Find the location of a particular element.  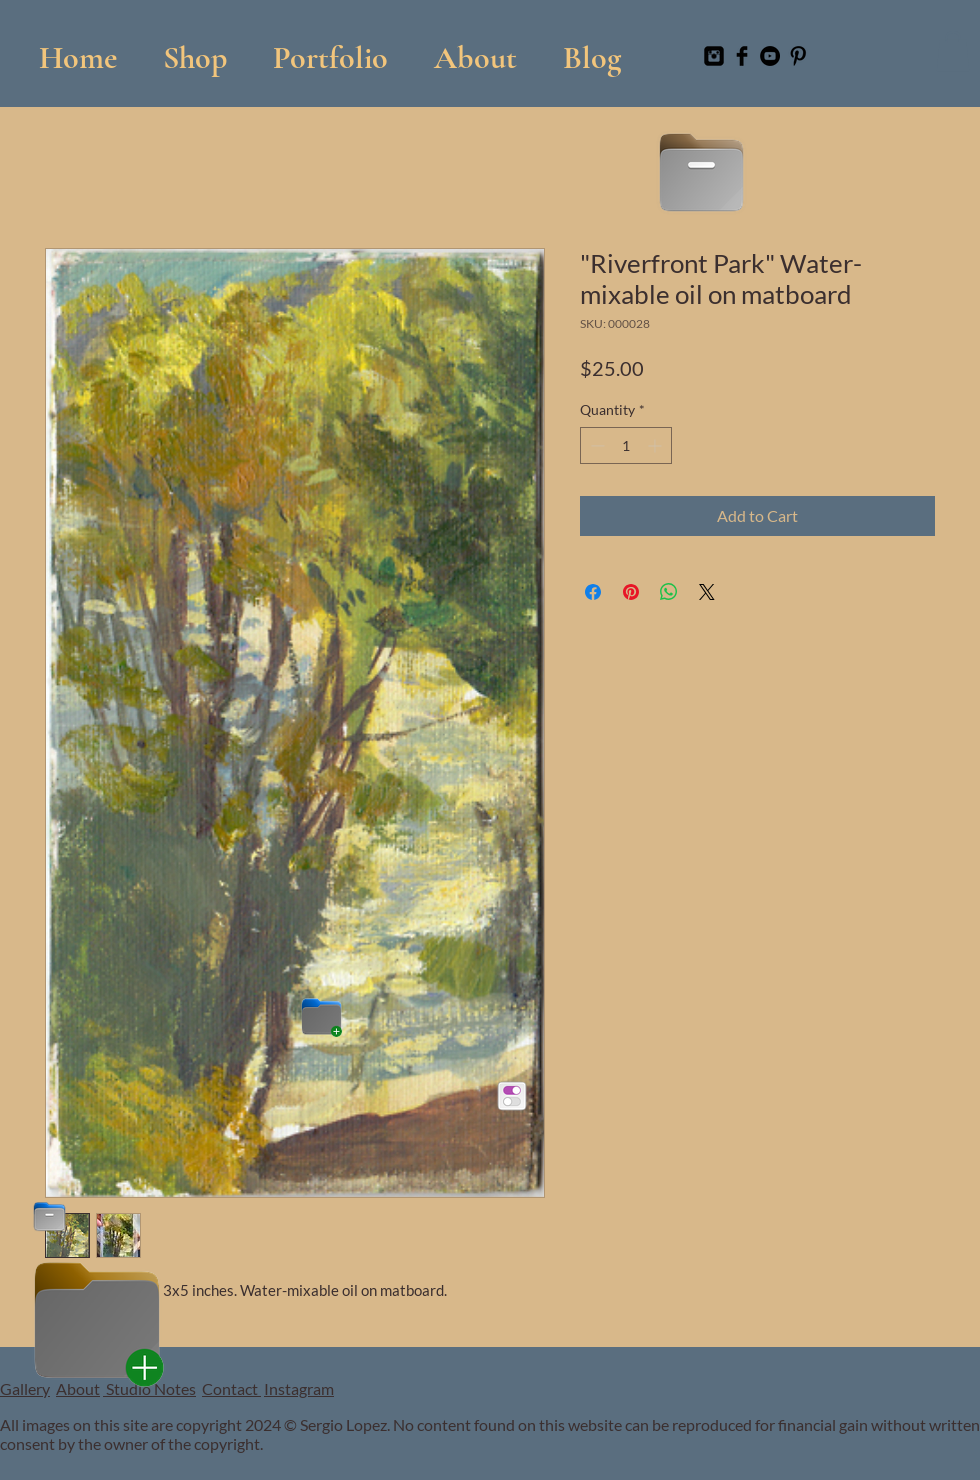

create a new folder is located at coordinates (97, 1320).